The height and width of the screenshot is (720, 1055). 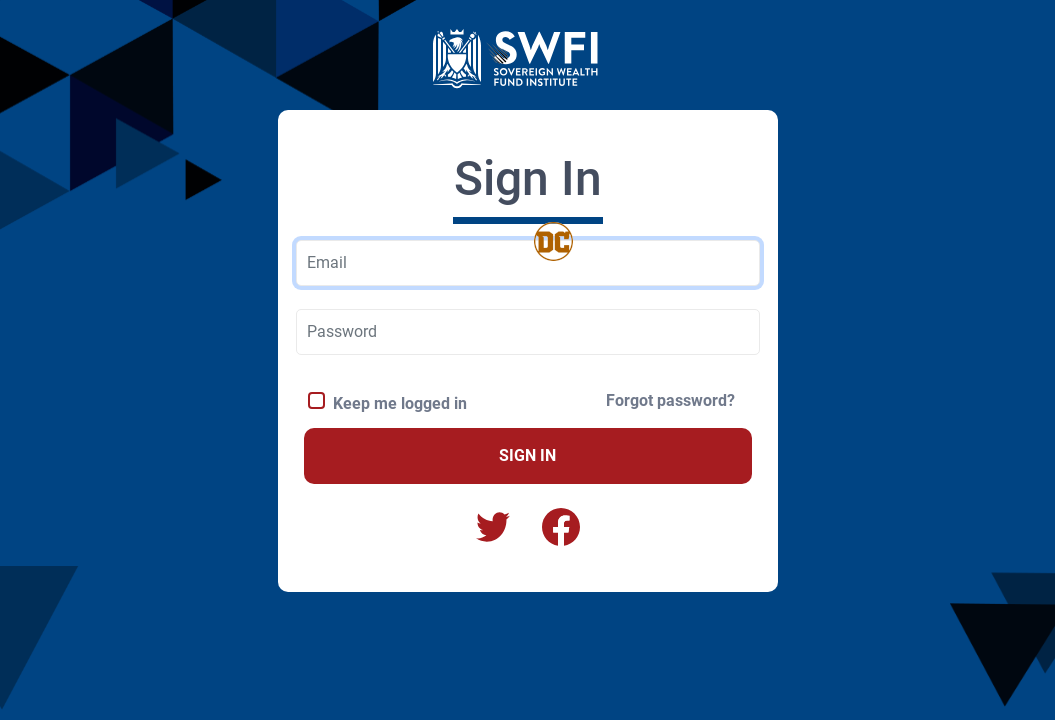 I want to click on meteor framework logo, so click(x=497, y=53).